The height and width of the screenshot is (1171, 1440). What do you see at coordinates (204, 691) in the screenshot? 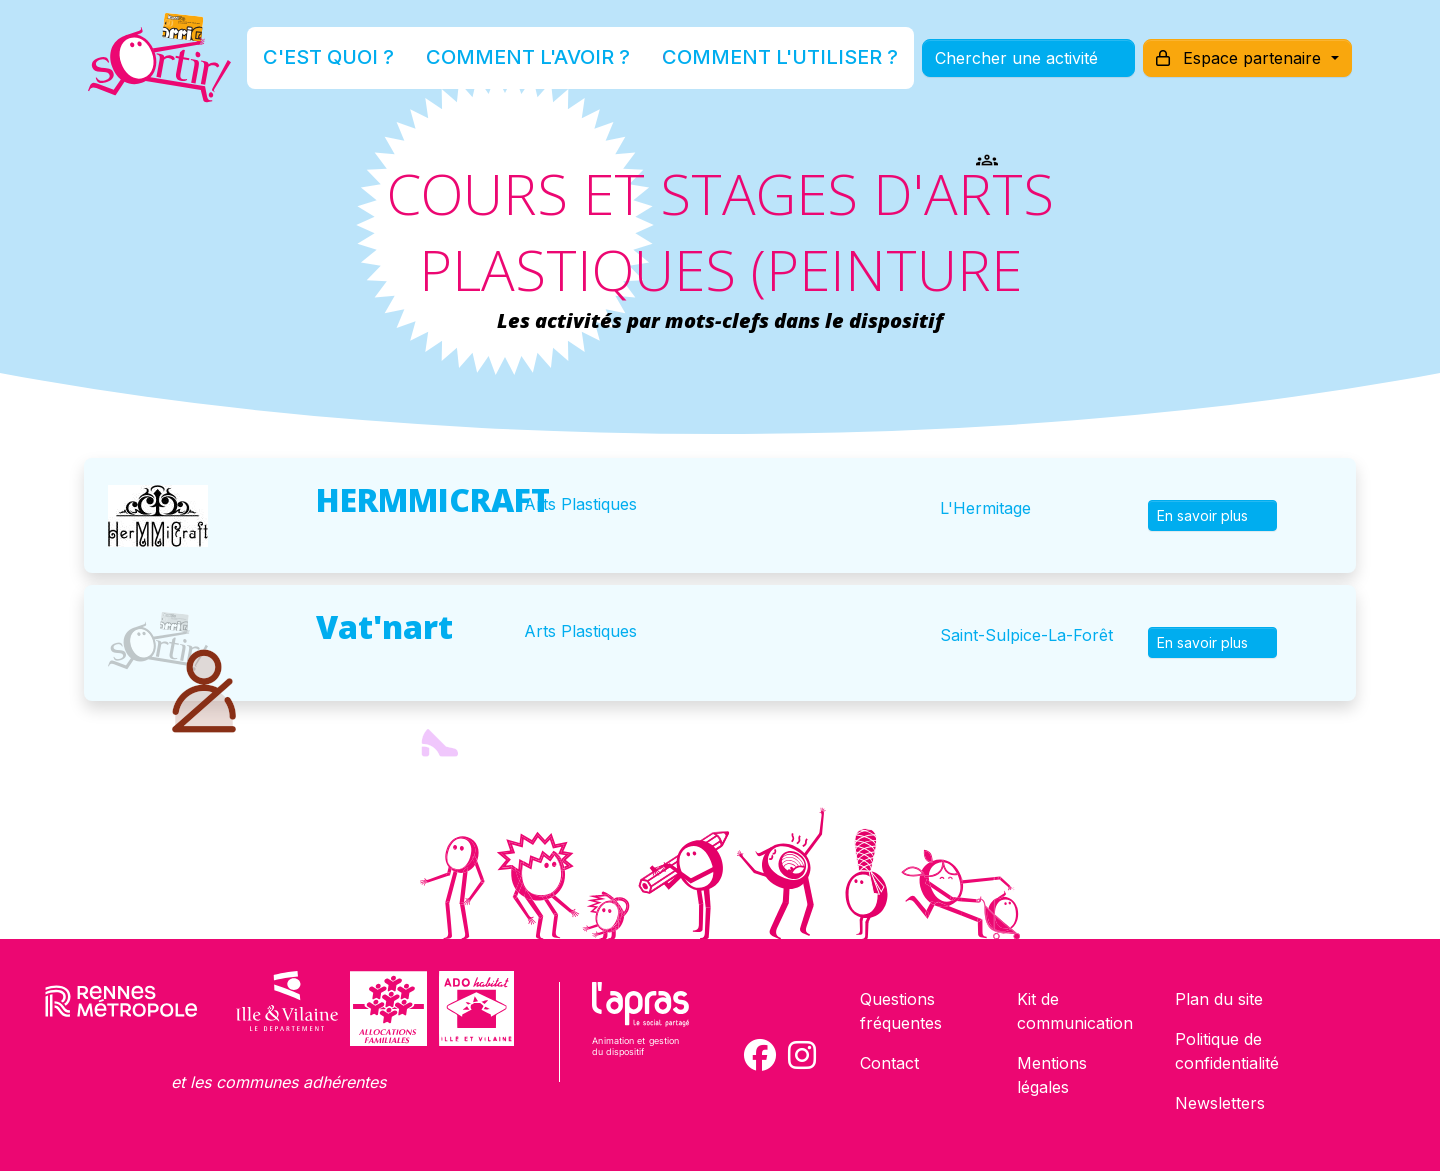
I see `indicates seatbelt reminder or safety warning` at bounding box center [204, 691].